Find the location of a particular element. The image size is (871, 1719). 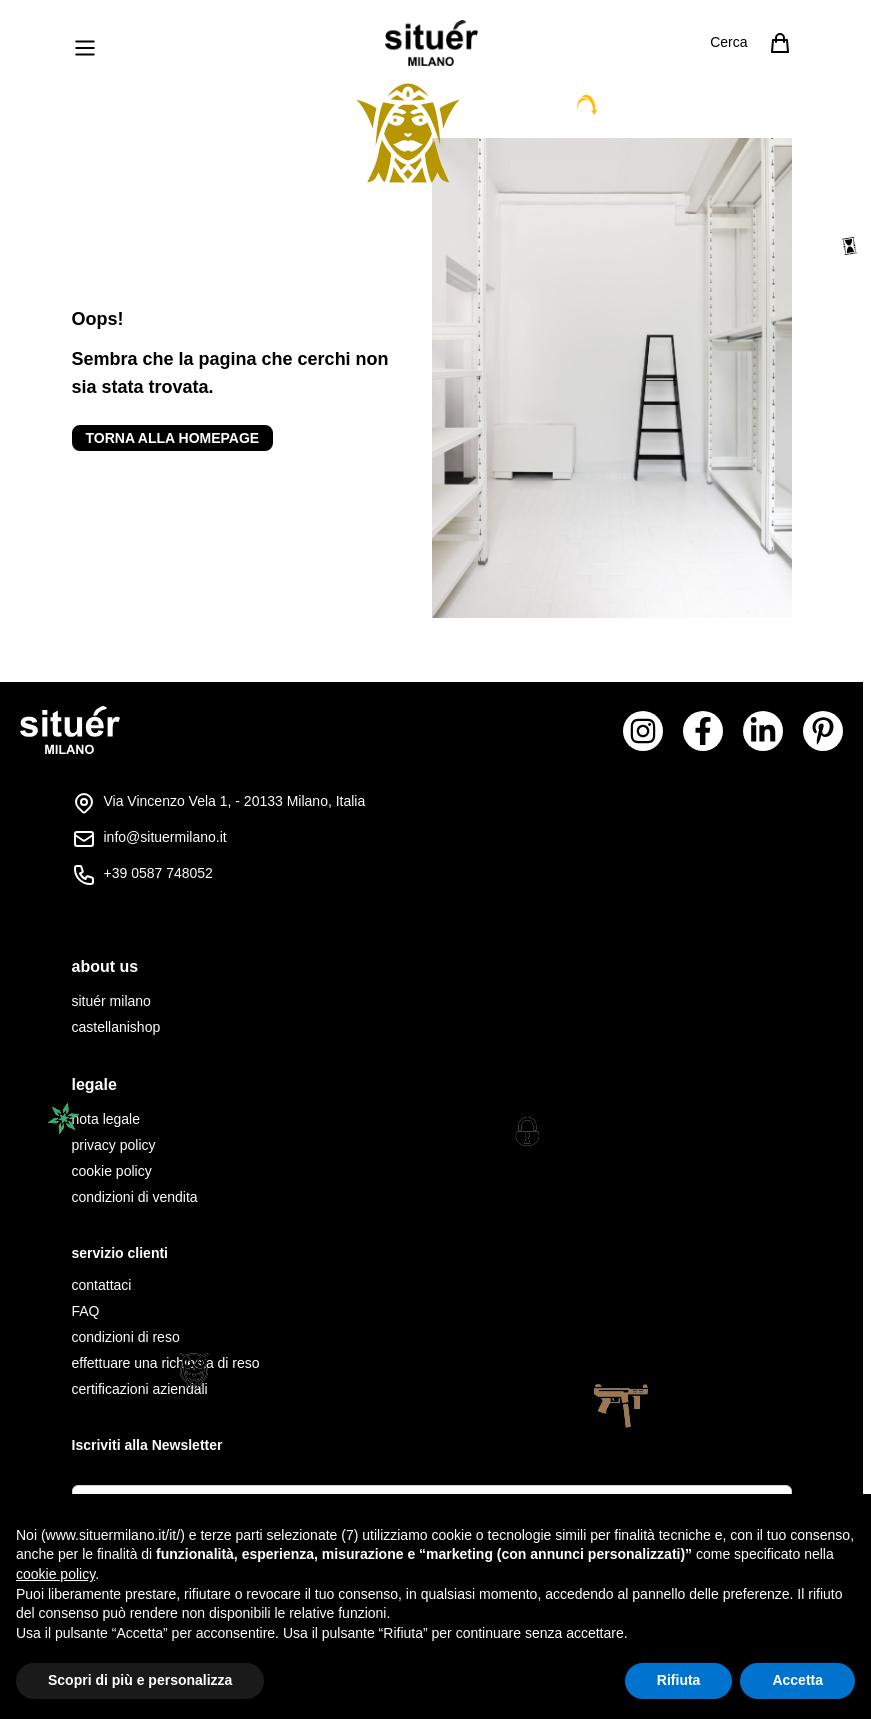

select female elf character is located at coordinates (408, 133).